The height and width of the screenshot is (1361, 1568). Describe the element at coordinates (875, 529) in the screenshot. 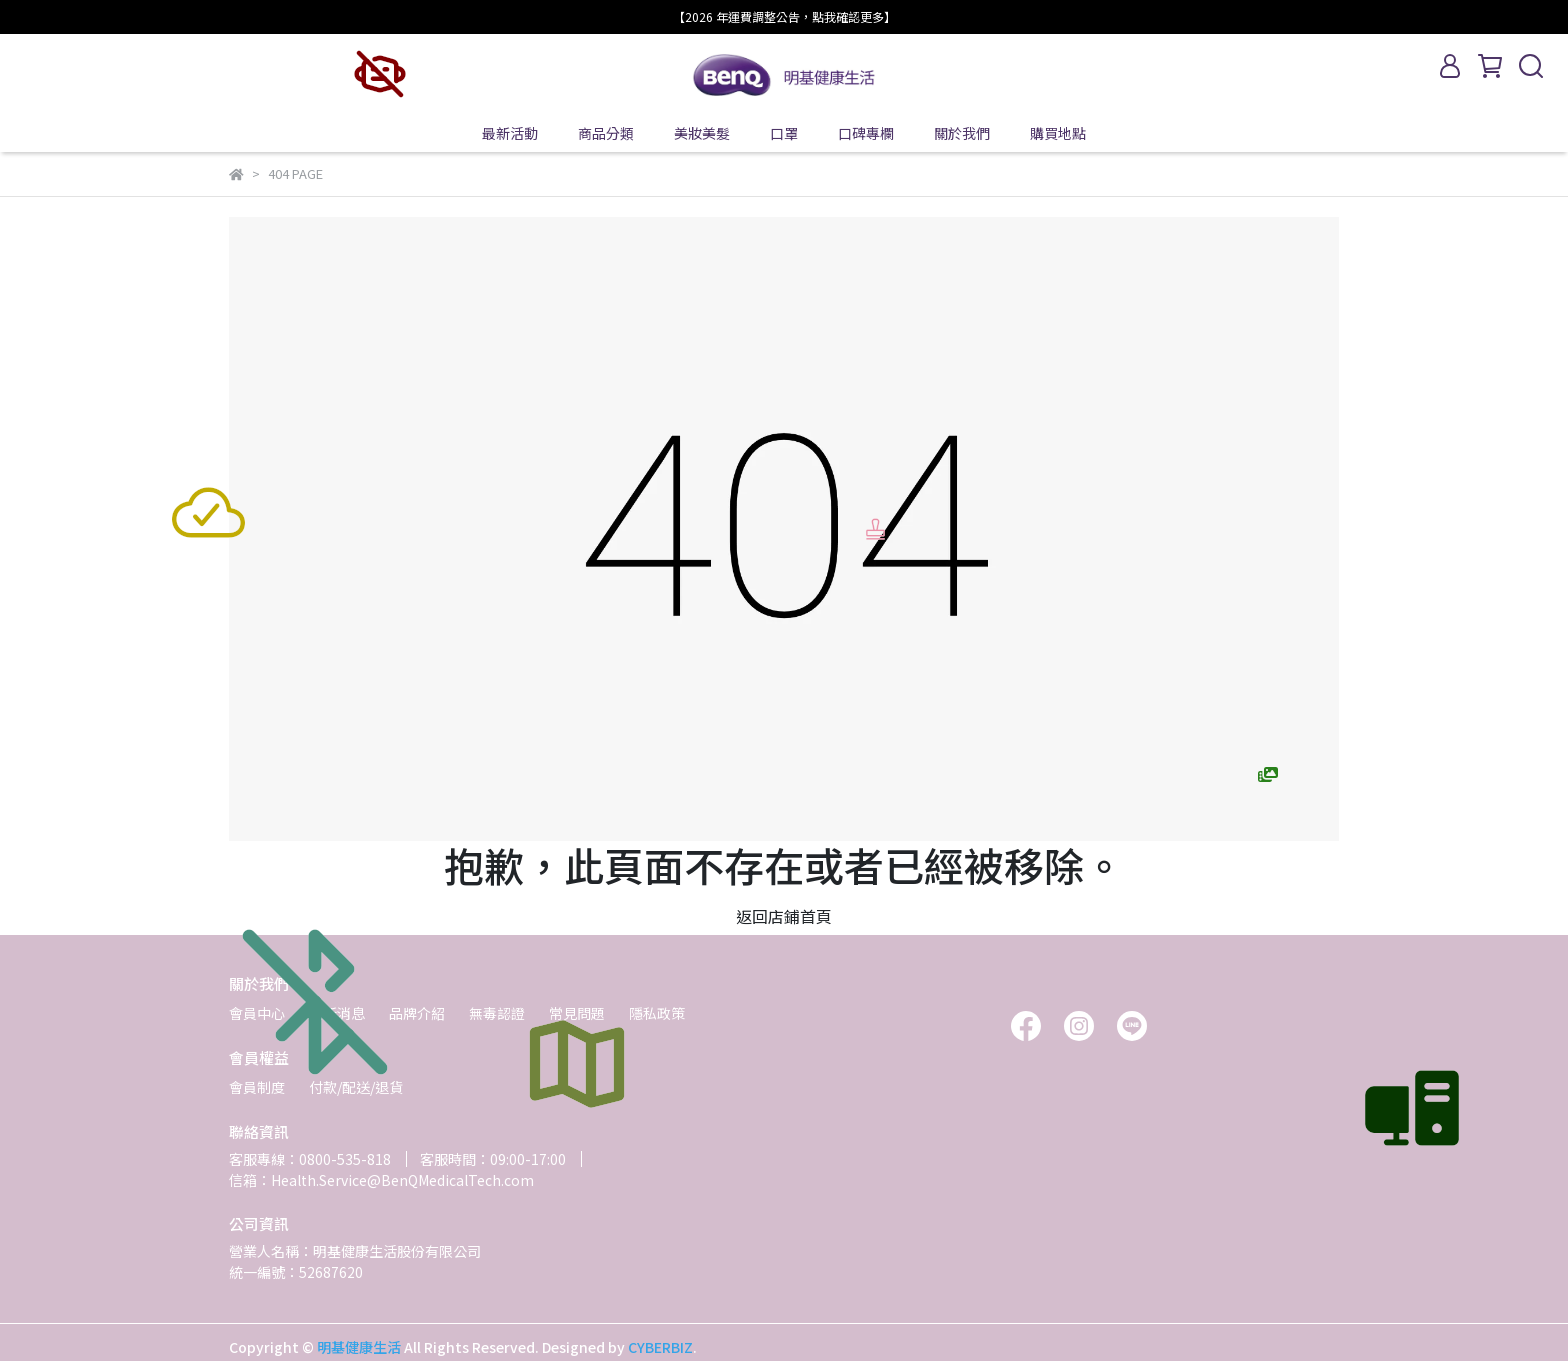

I see `apply a stamp or seal to a document` at that location.